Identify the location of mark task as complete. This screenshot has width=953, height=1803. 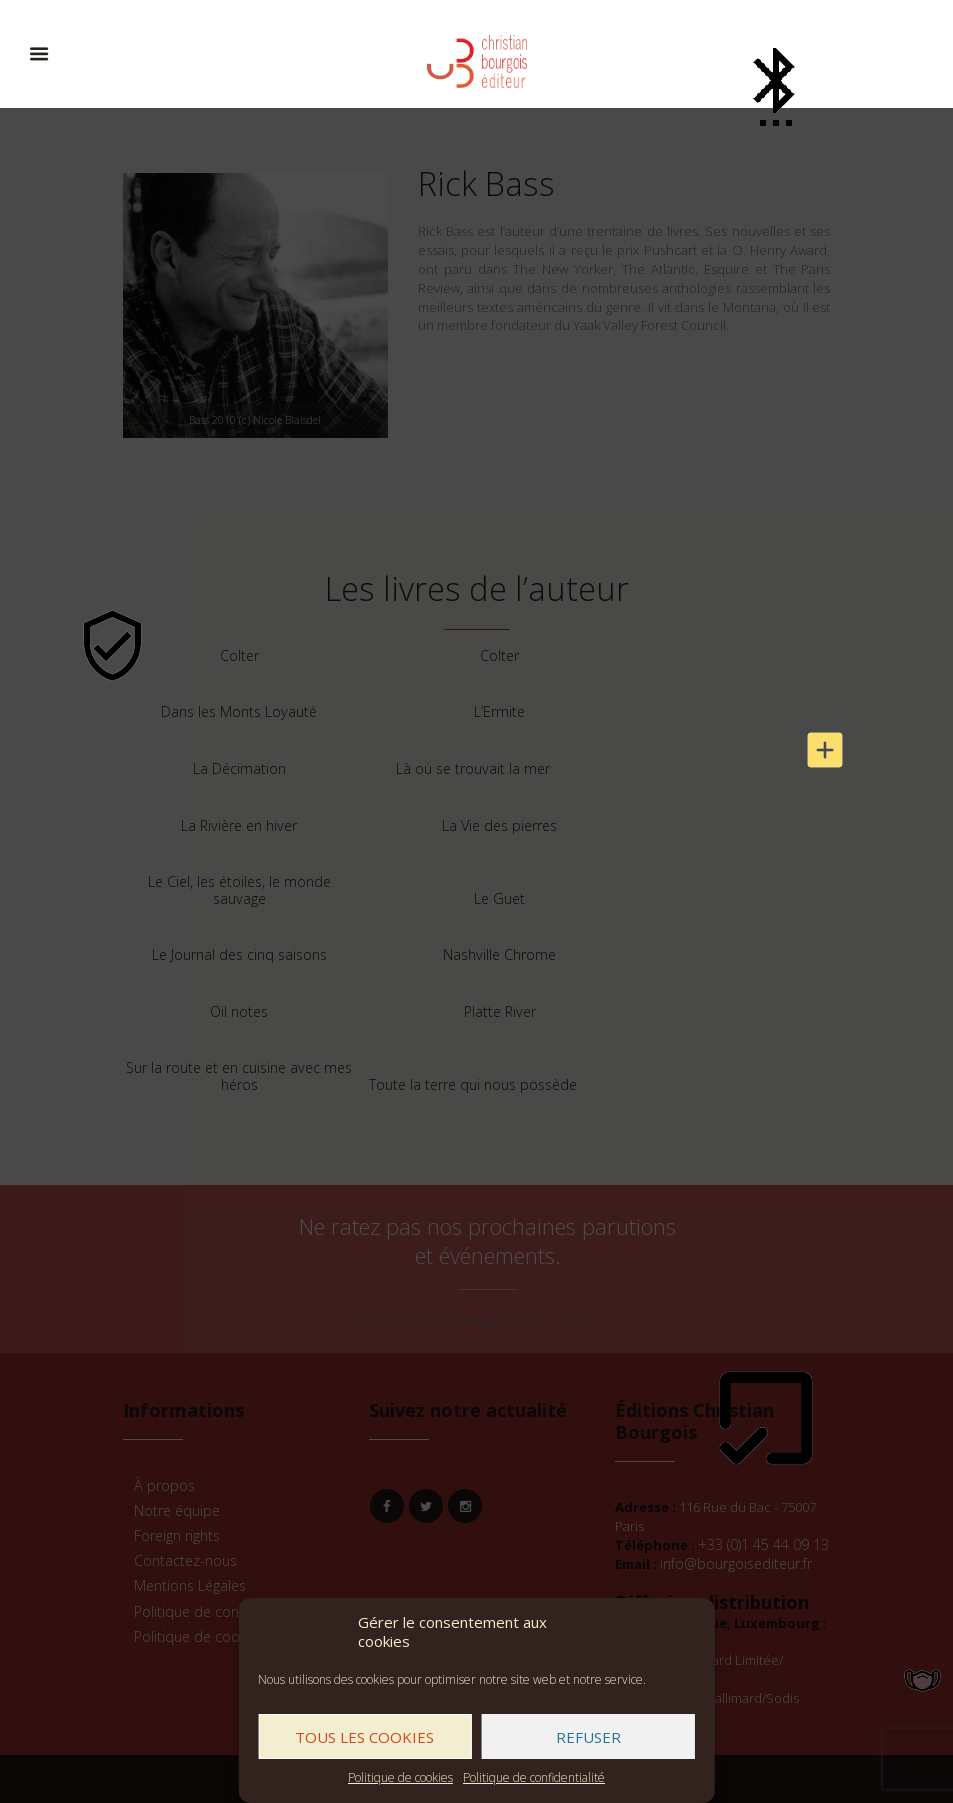
(766, 1418).